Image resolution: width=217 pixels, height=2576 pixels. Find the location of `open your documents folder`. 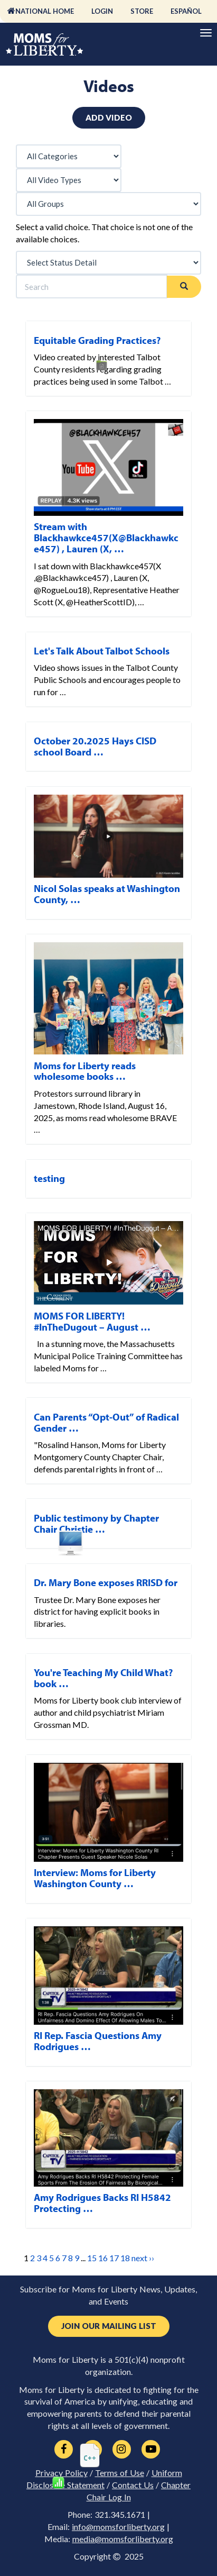

open your documents folder is located at coordinates (101, 365).